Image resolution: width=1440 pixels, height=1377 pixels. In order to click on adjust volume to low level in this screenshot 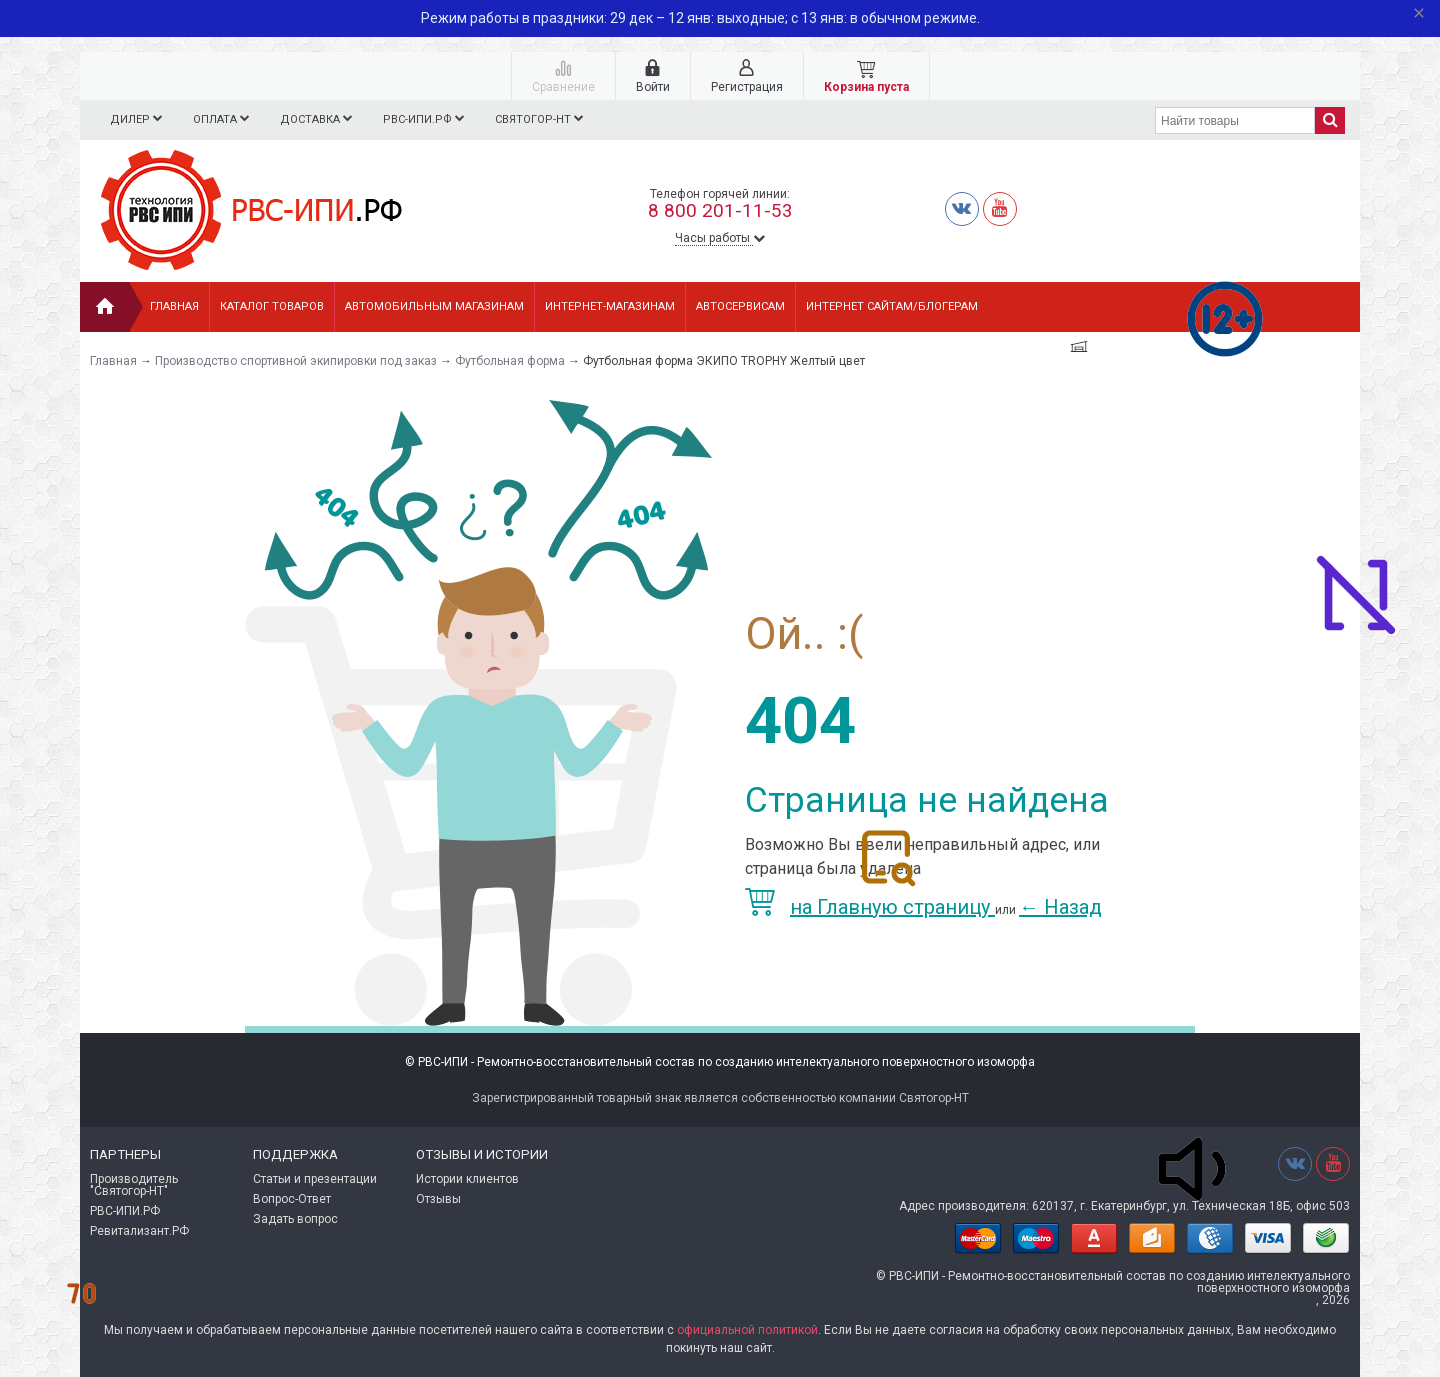, I will do `click(1202, 1169)`.